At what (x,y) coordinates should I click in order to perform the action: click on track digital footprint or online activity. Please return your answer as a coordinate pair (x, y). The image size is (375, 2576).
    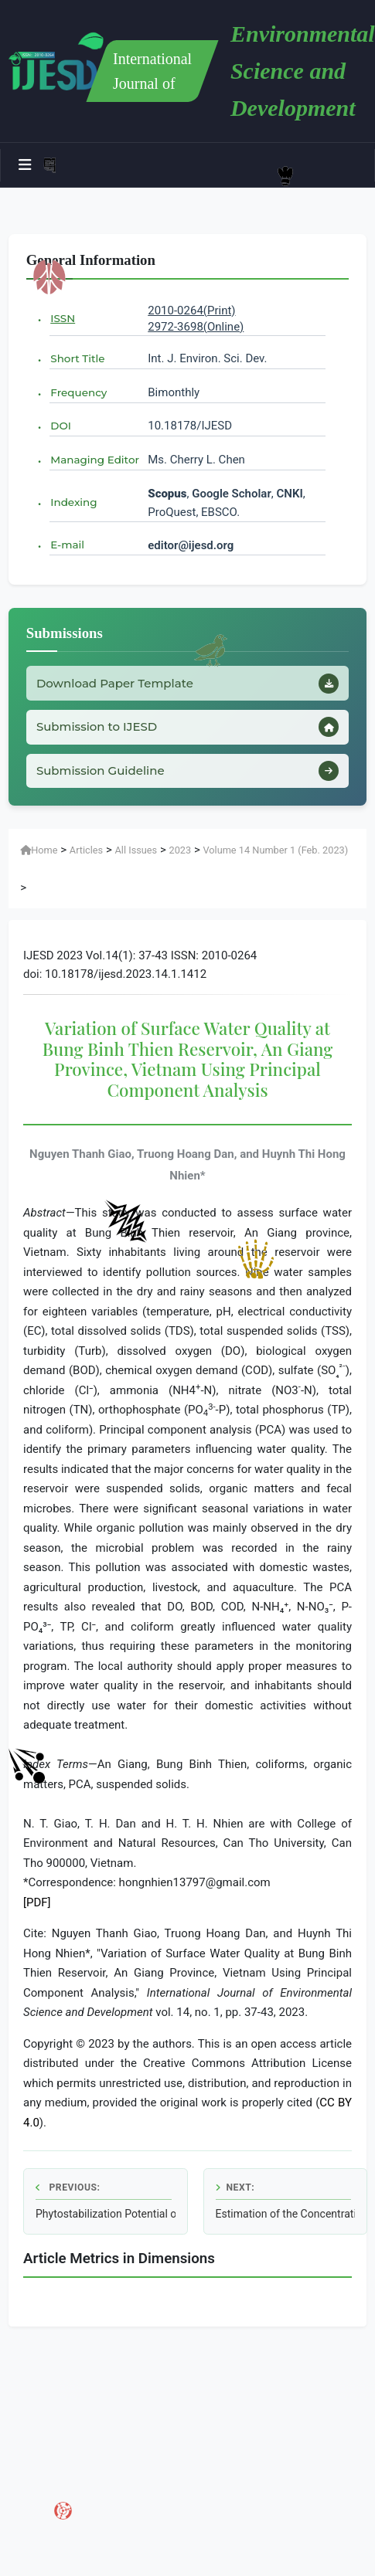
    Looking at the image, I should click on (63, 2510).